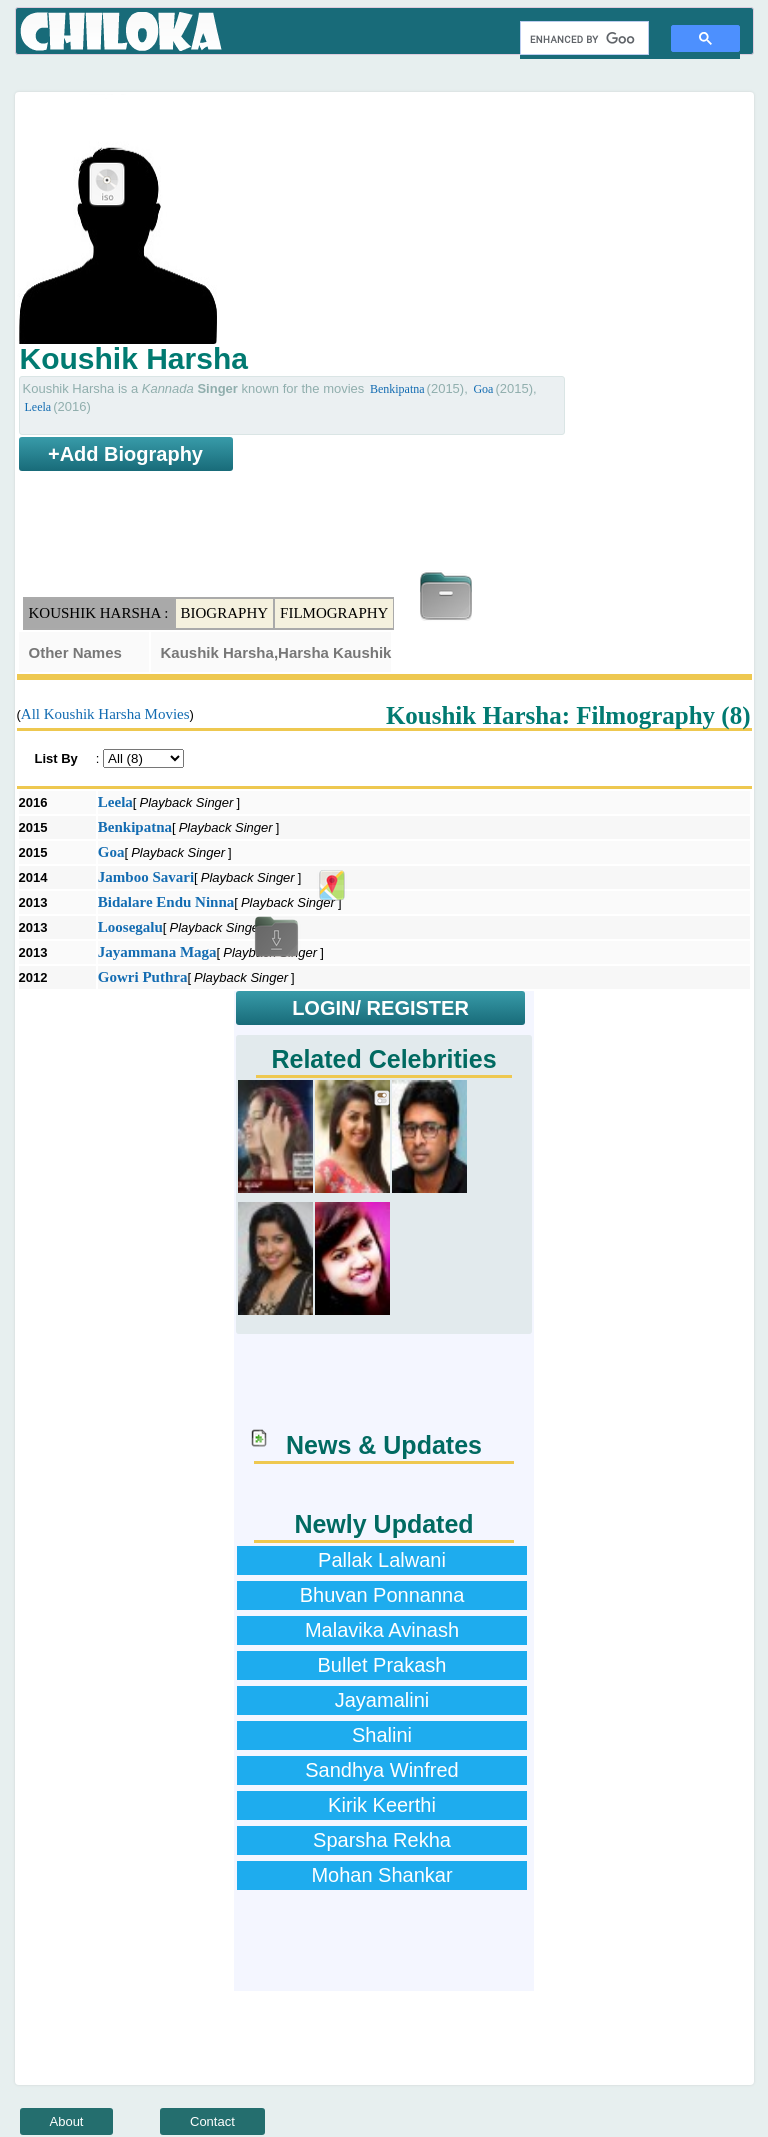 The image size is (768, 2137). What do you see at coordinates (332, 885) in the screenshot?
I see `geo+json file containing geographic data` at bounding box center [332, 885].